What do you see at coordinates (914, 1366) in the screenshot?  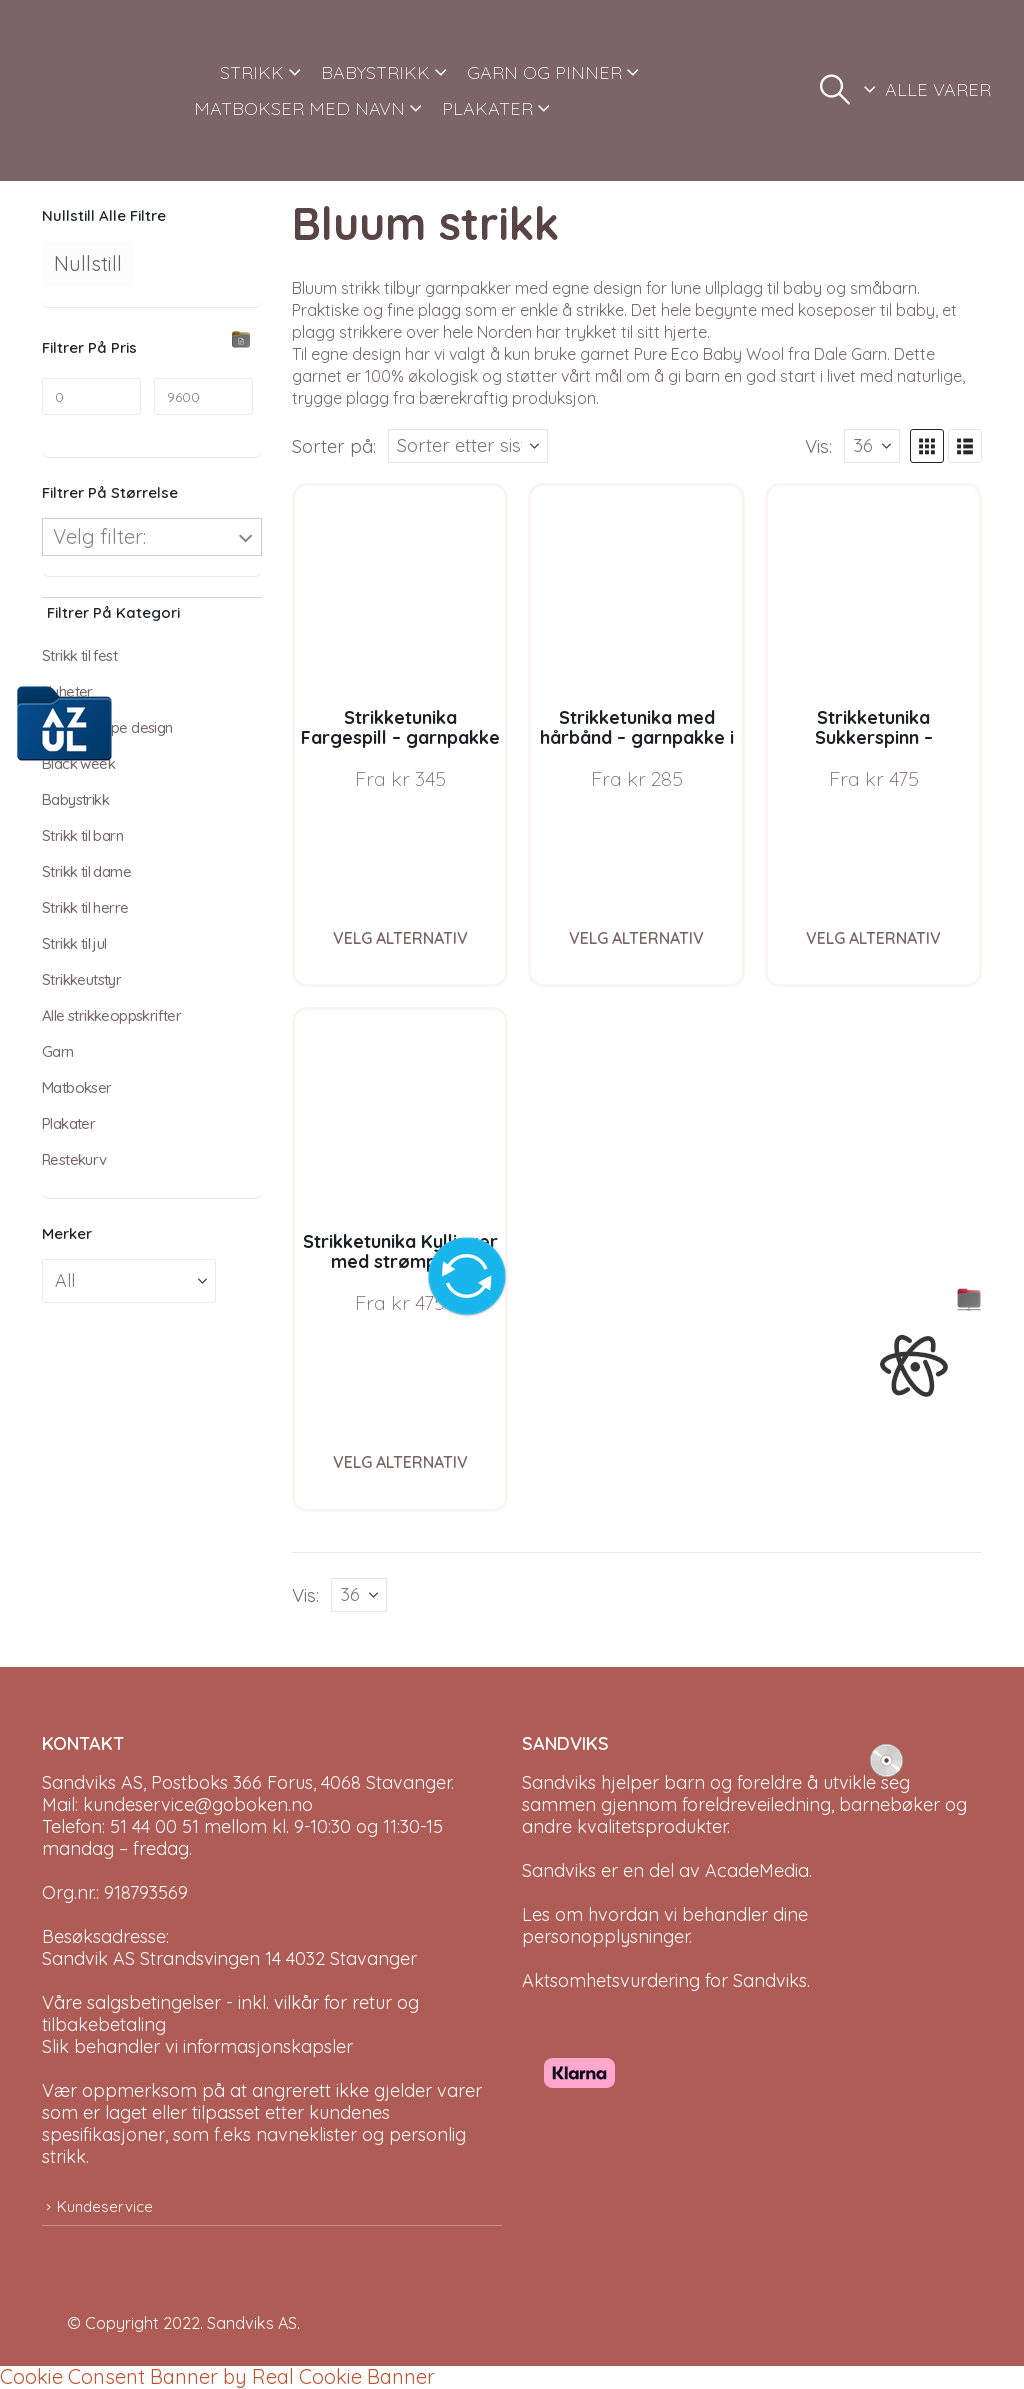 I see `open Atom text editor` at bounding box center [914, 1366].